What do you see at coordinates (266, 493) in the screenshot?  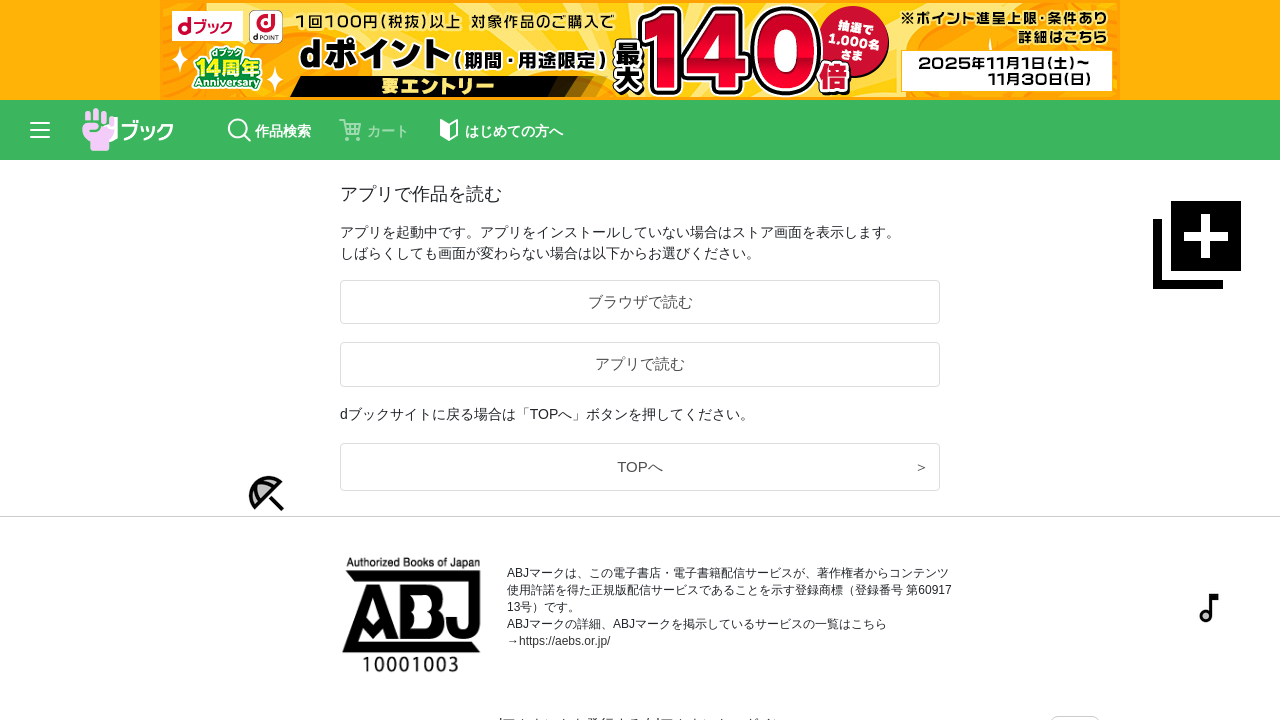 I see `access beach or vacation-related features` at bounding box center [266, 493].